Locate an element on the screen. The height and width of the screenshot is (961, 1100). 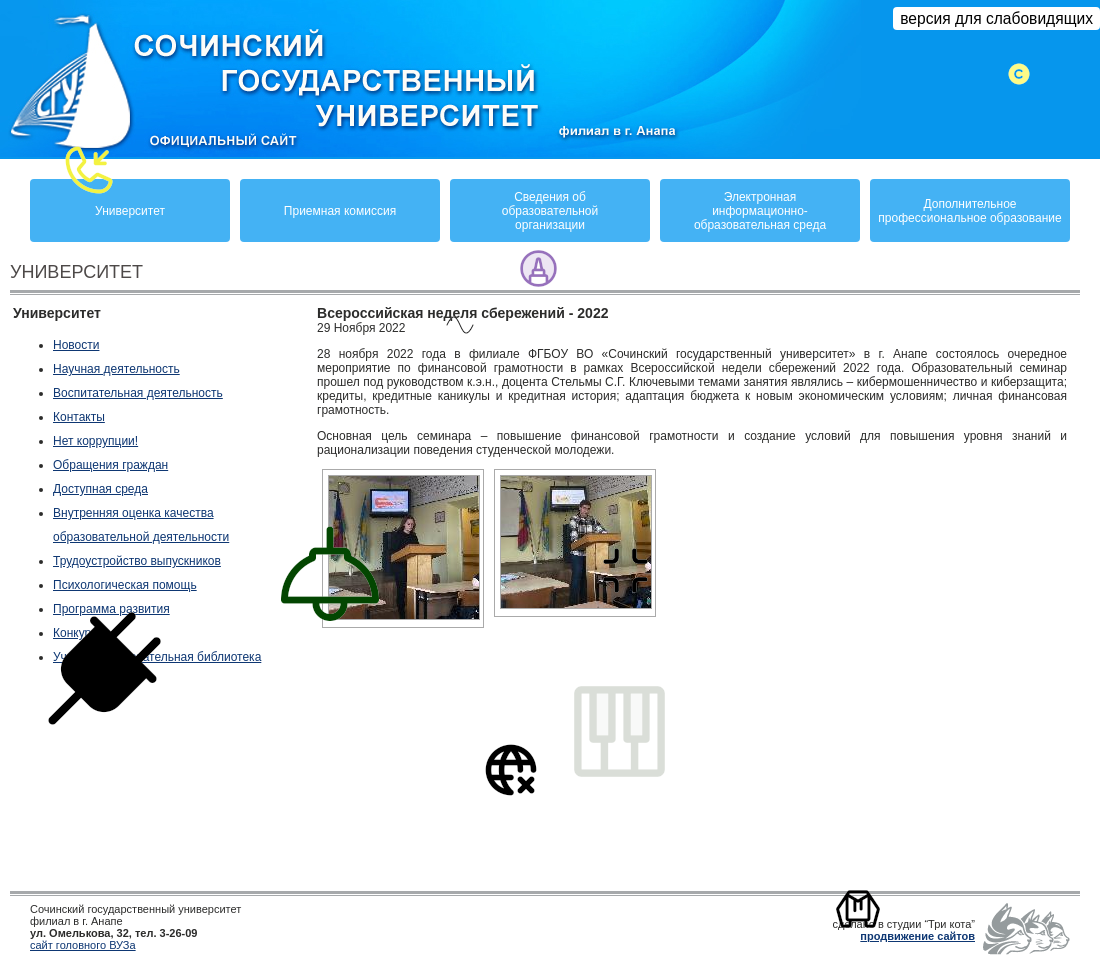
indicates copyrighted content is located at coordinates (1019, 74).